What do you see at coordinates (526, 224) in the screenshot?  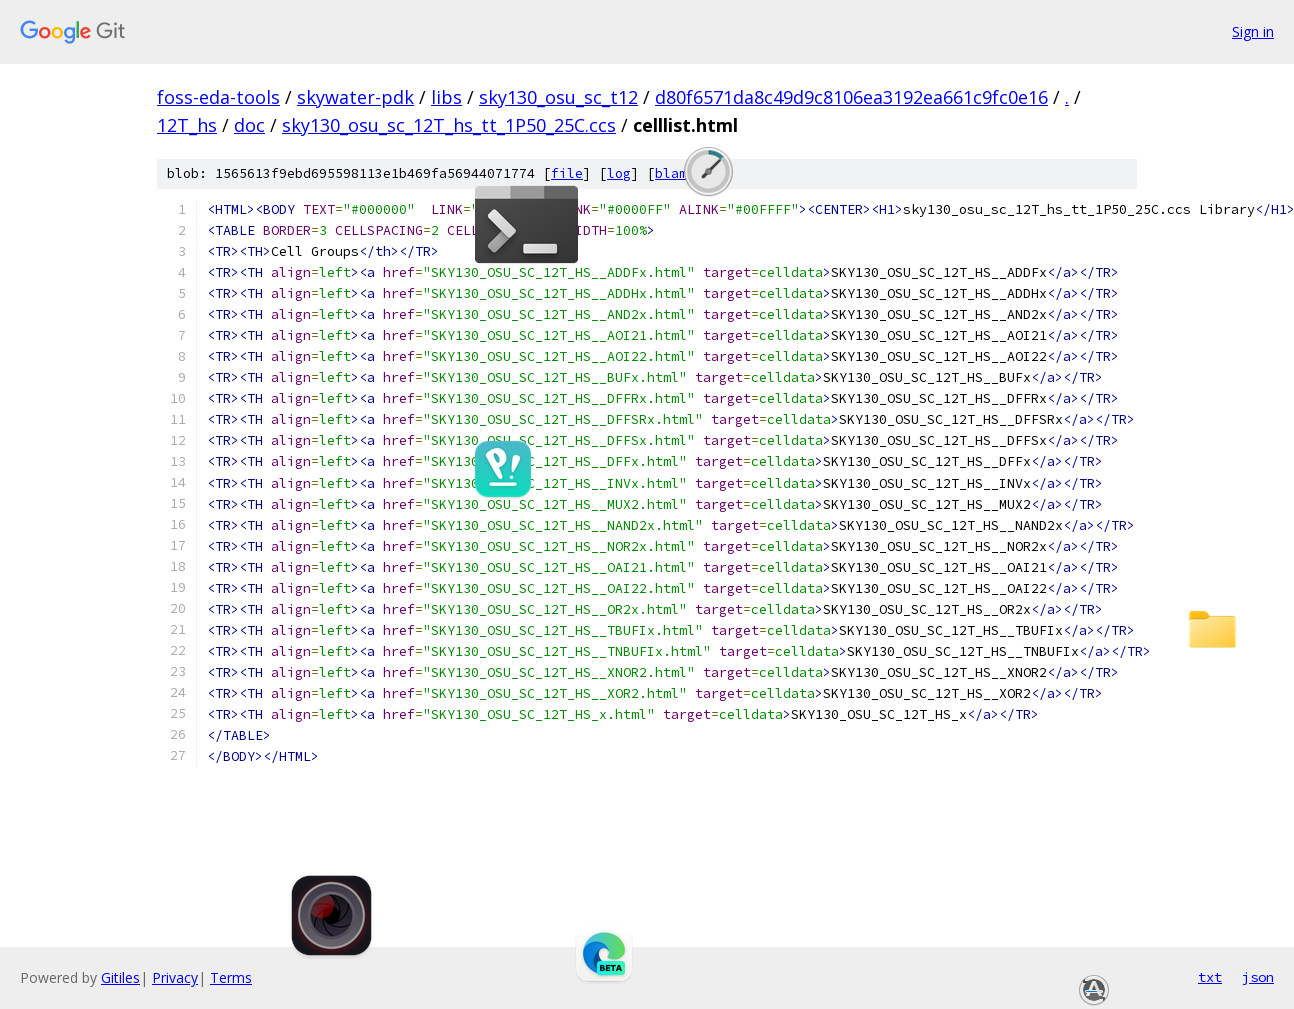 I see `open the terminal application` at bounding box center [526, 224].